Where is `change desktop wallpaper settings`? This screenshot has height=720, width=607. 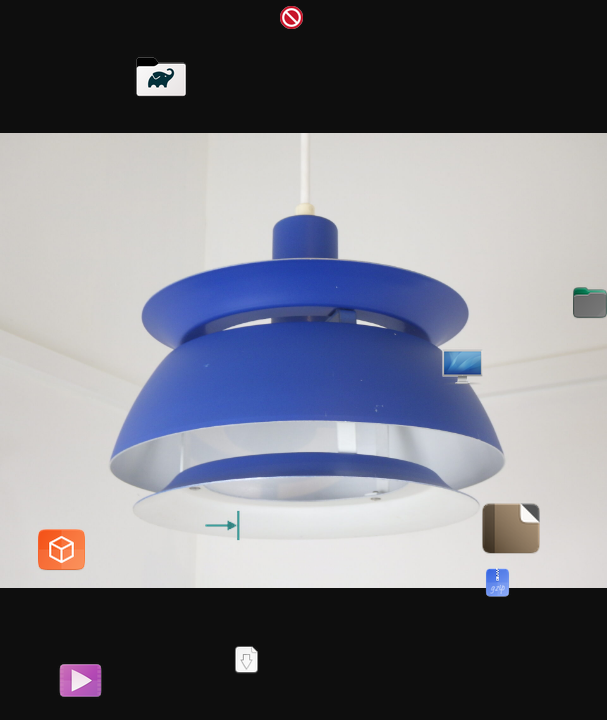 change desktop wallpaper settings is located at coordinates (511, 527).